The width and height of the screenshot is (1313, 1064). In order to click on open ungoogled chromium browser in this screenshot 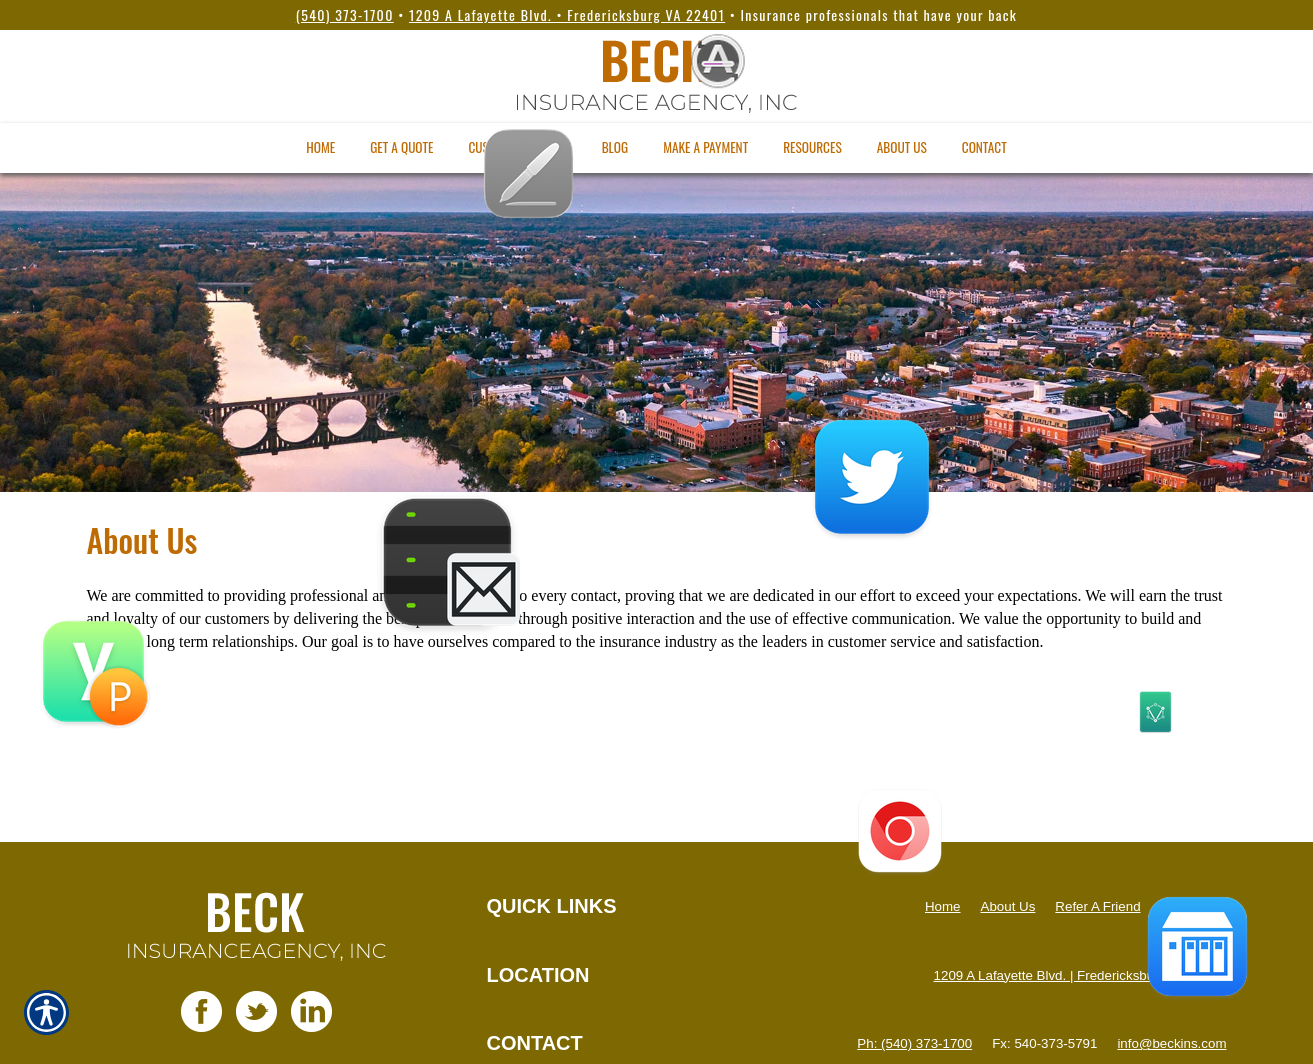, I will do `click(900, 831)`.